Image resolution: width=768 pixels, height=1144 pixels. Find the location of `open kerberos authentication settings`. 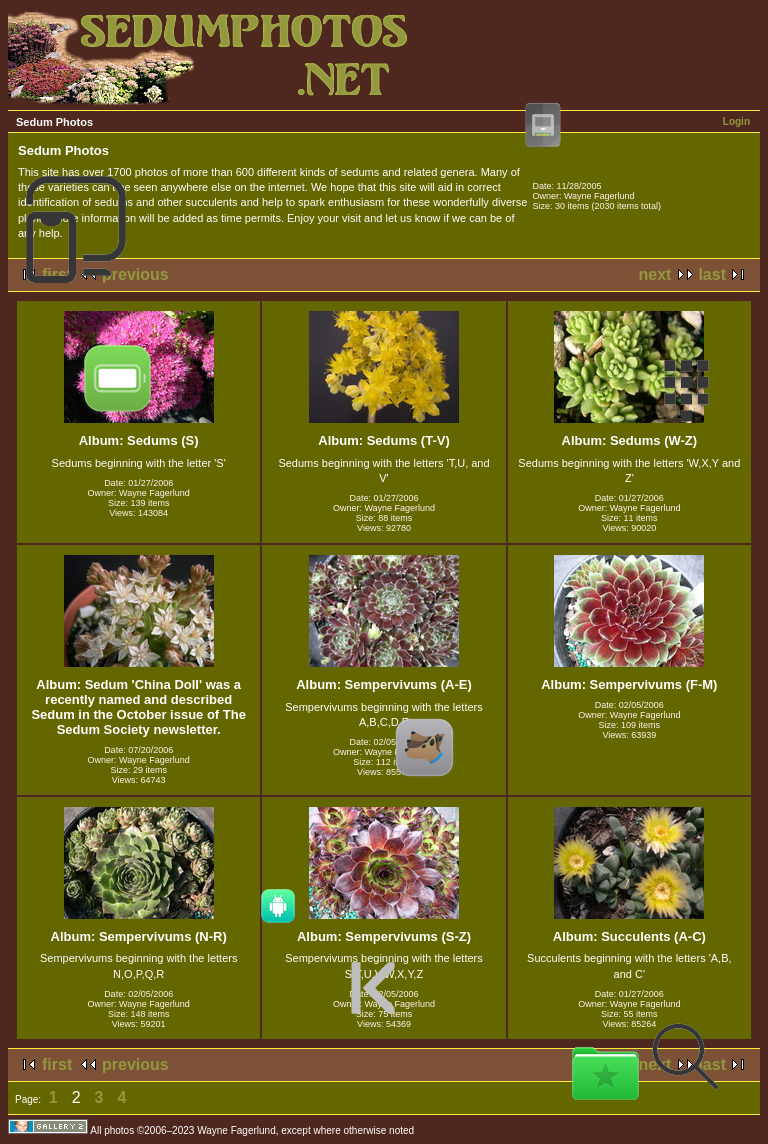

open kerberos authentication settings is located at coordinates (424, 748).